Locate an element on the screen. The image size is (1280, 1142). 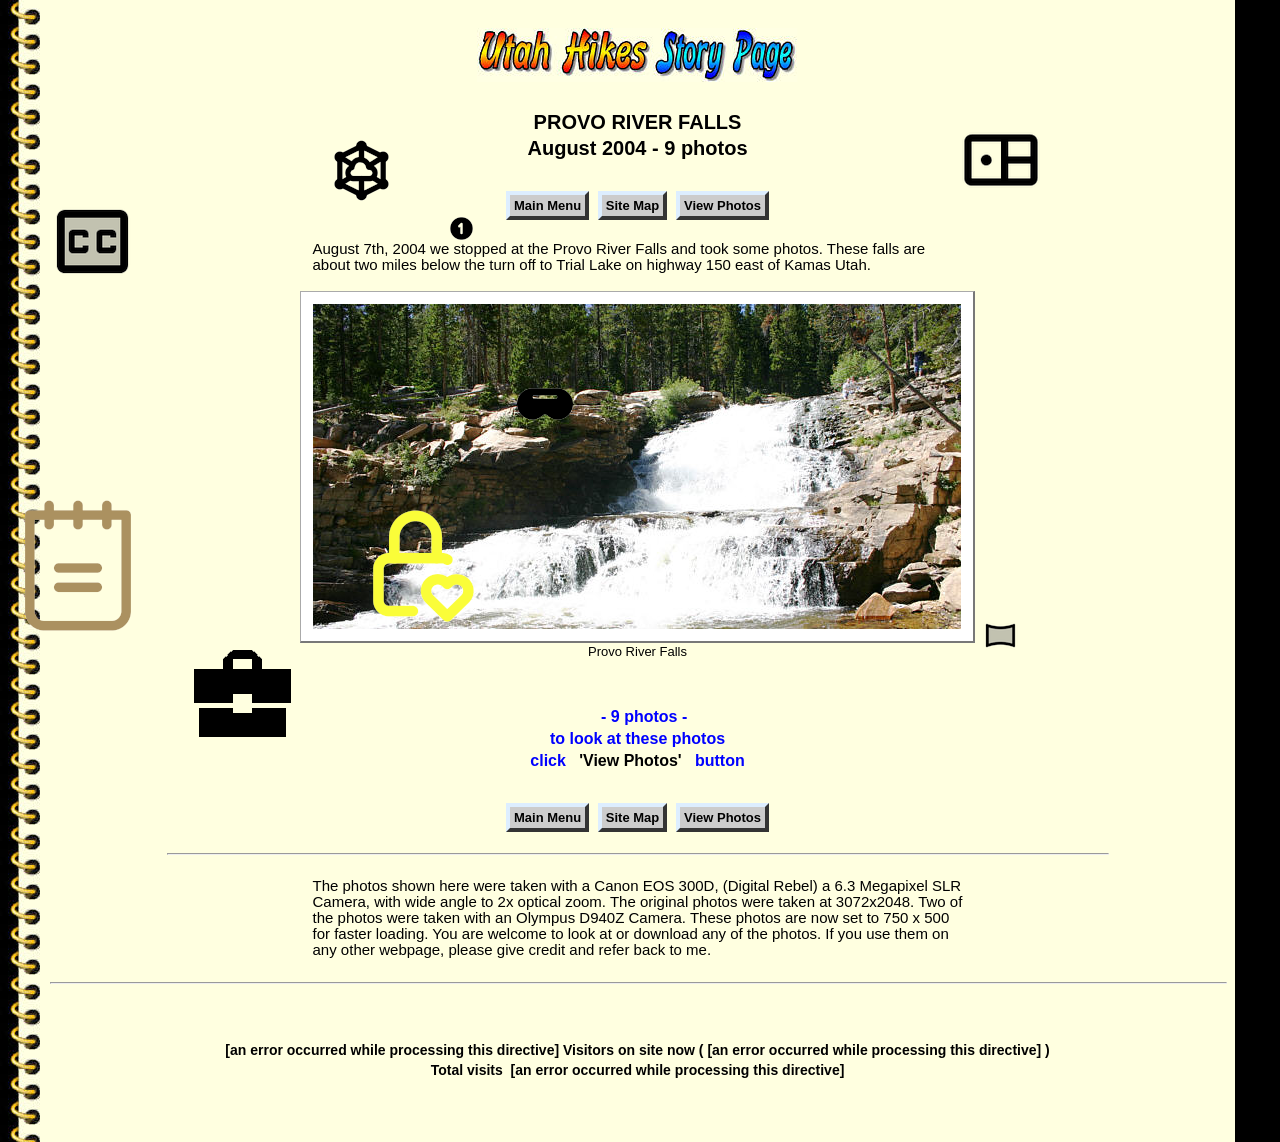
access virtual reality or AR settings is located at coordinates (545, 404).